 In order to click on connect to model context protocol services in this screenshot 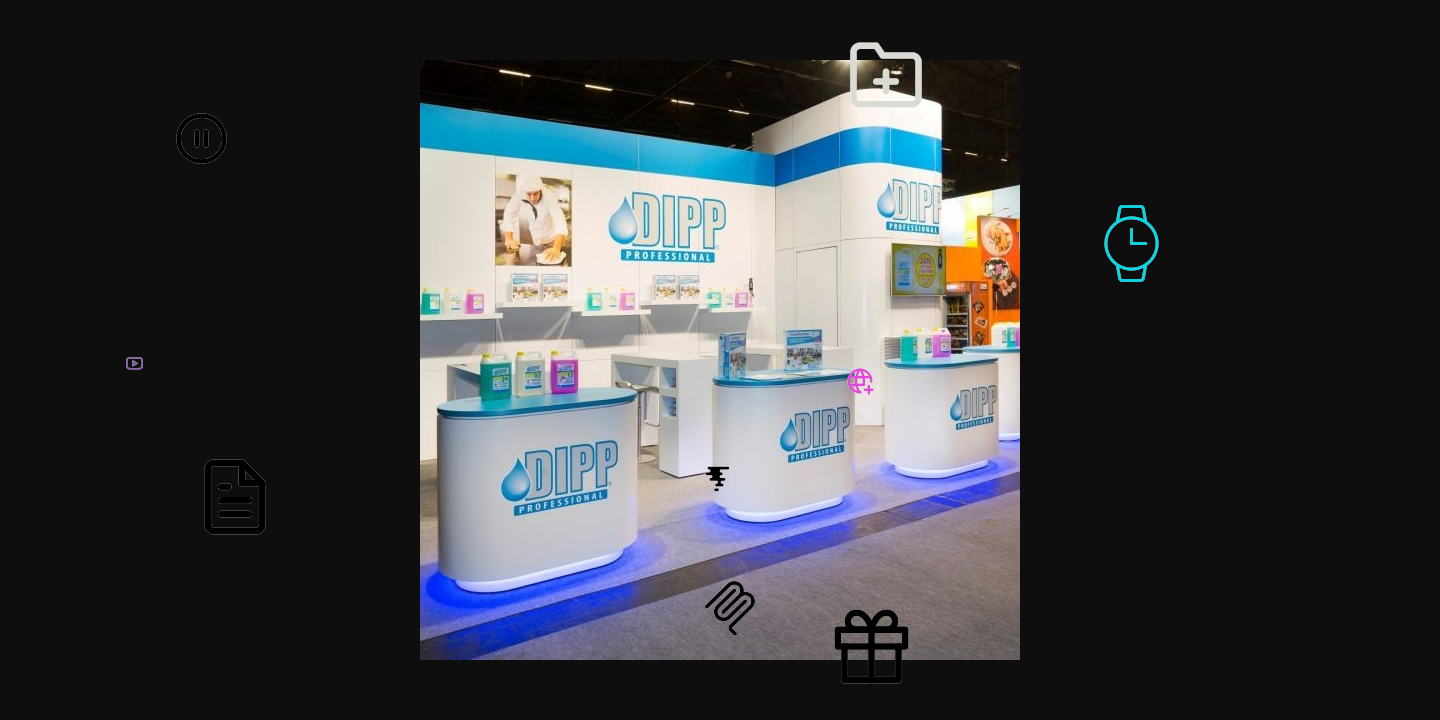, I will do `click(730, 608)`.